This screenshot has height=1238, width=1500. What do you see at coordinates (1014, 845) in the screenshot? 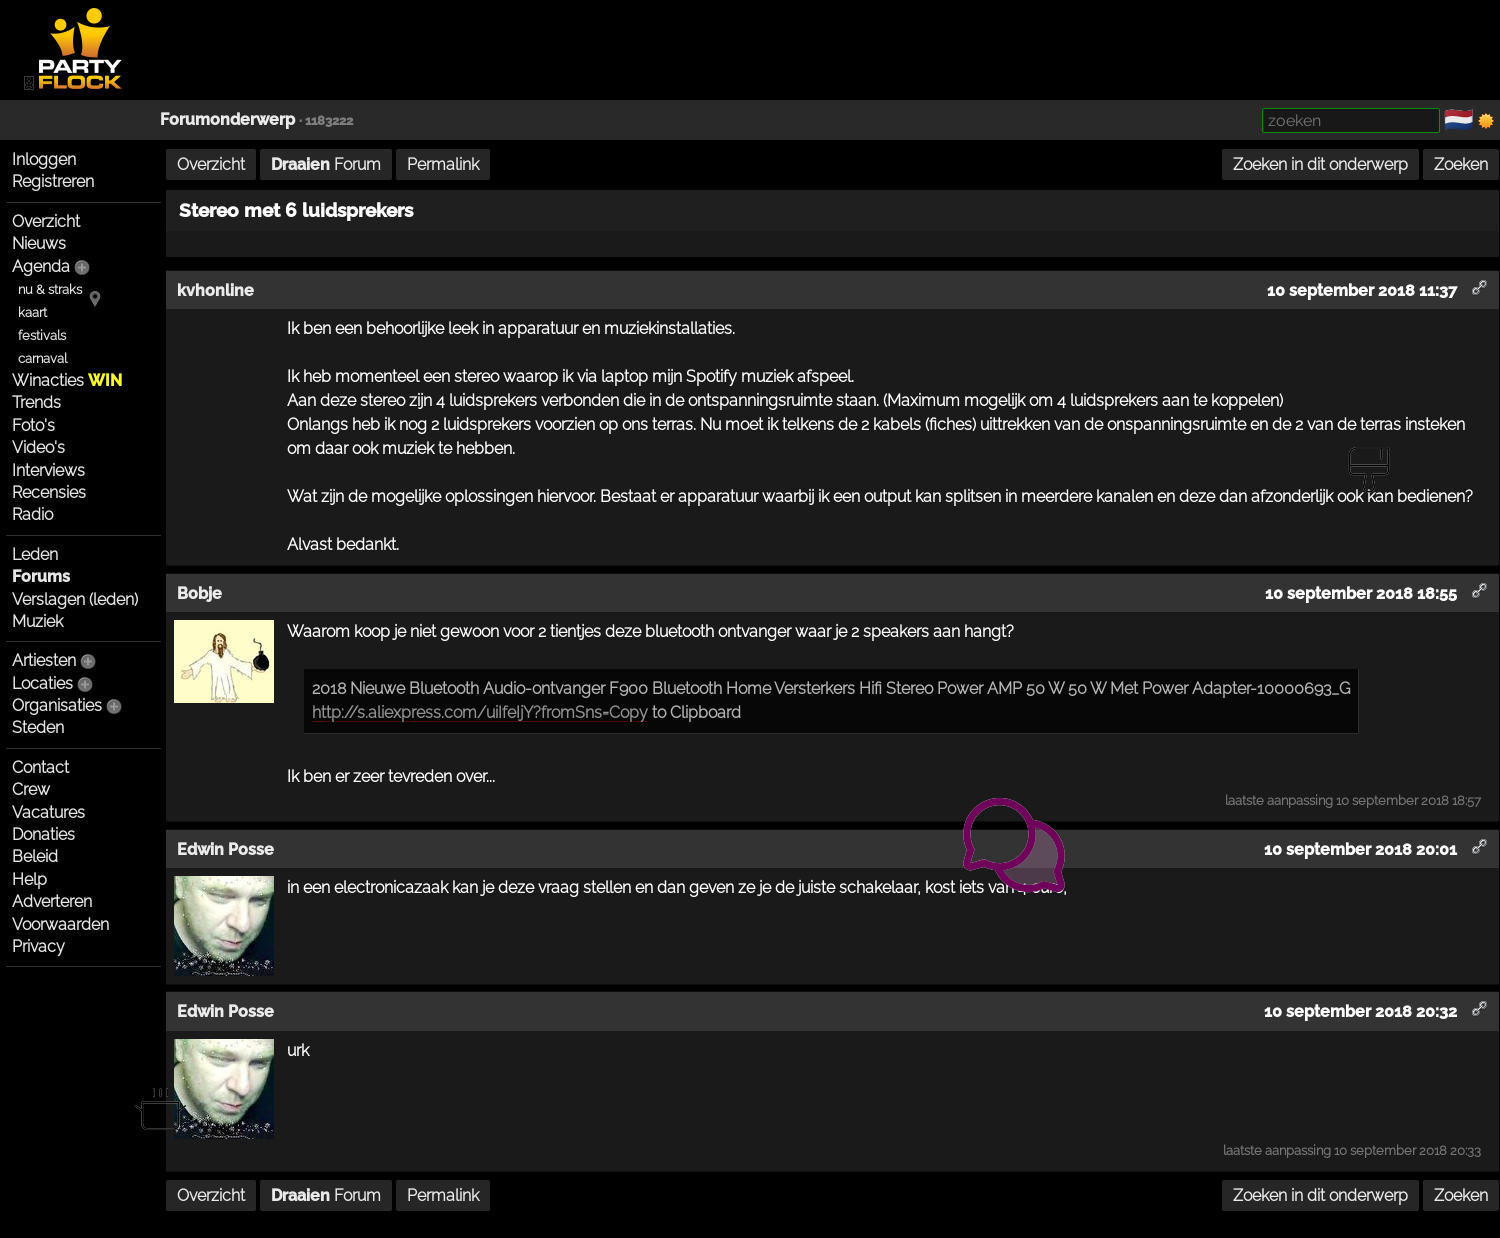
I see `open chat or messaging` at bounding box center [1014, 845].